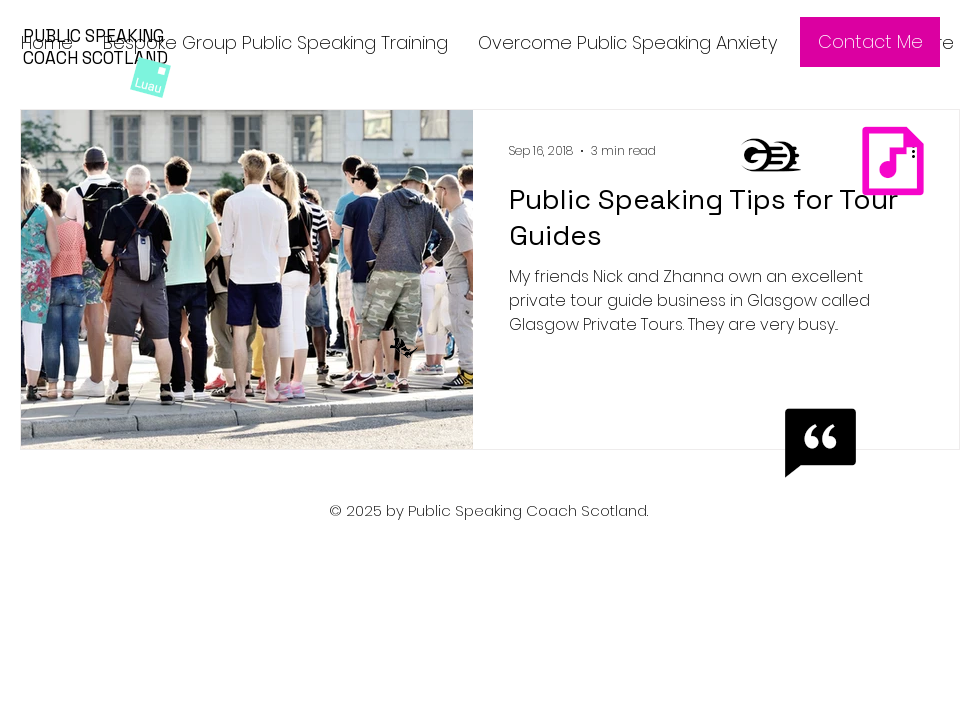 The width and height of the screenshot is (980, 720). I want to click on luau programming language logo, so click(150, 77).